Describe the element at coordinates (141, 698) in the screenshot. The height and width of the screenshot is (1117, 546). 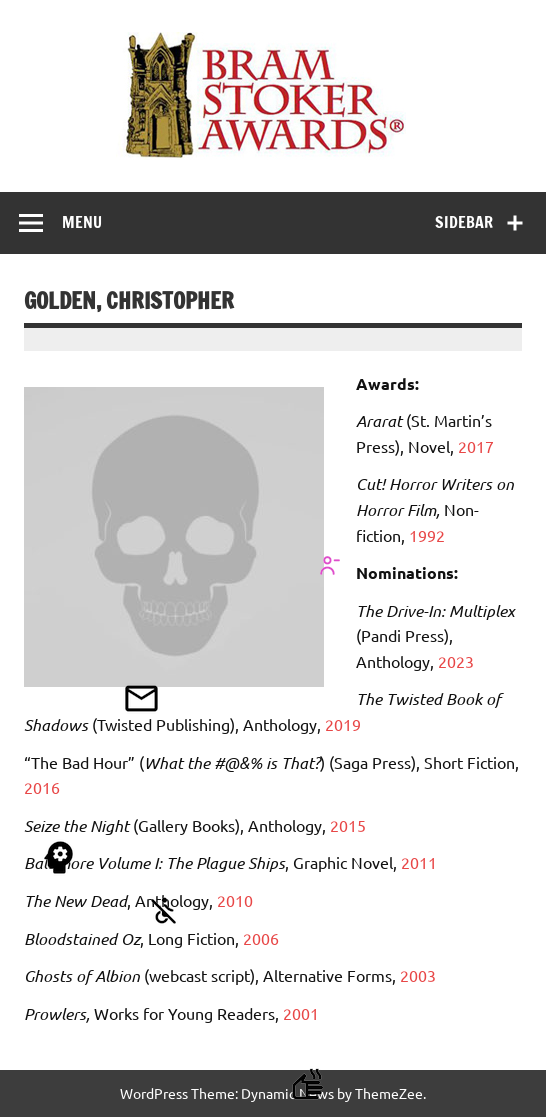
I see `open your email inbox` at that location.